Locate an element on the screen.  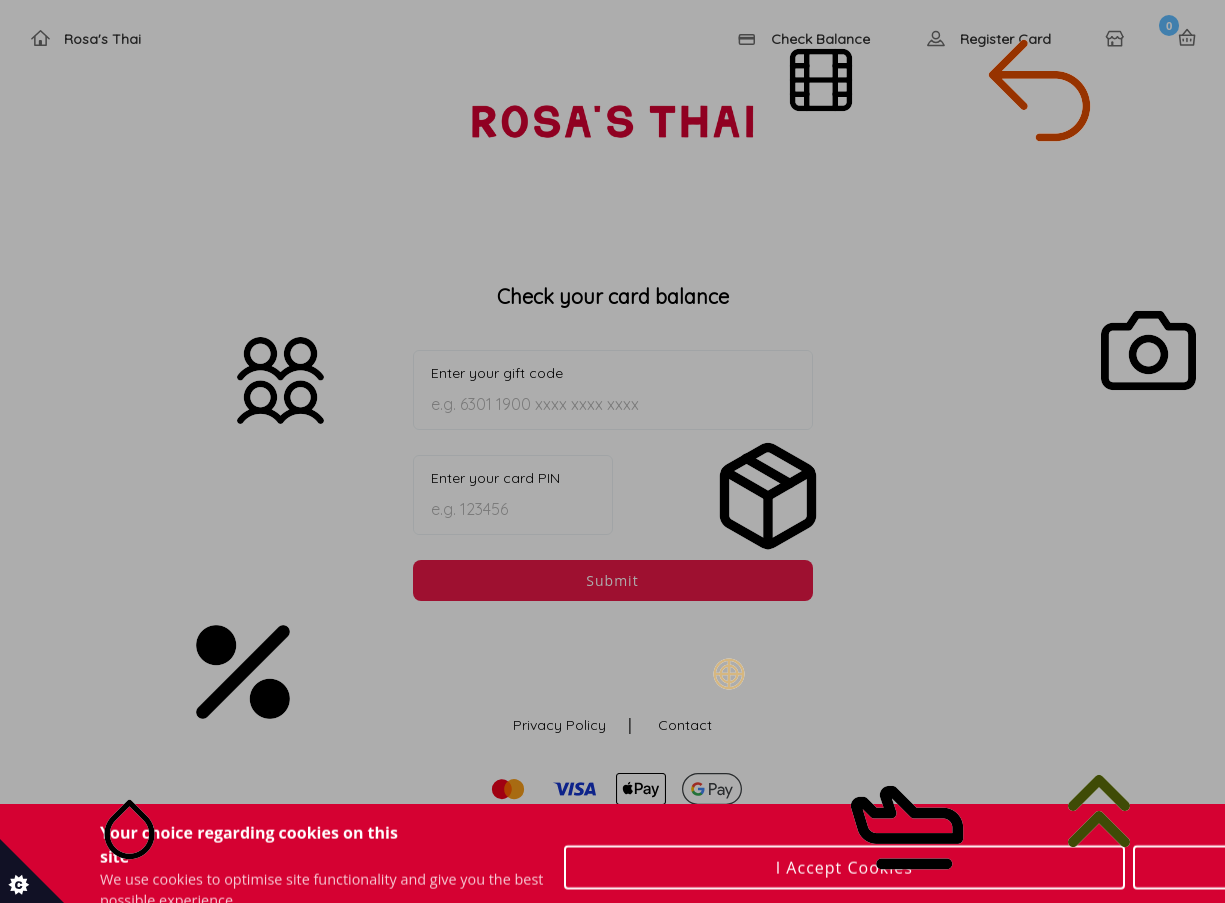
view all team members is located at coordinates (280, 380).